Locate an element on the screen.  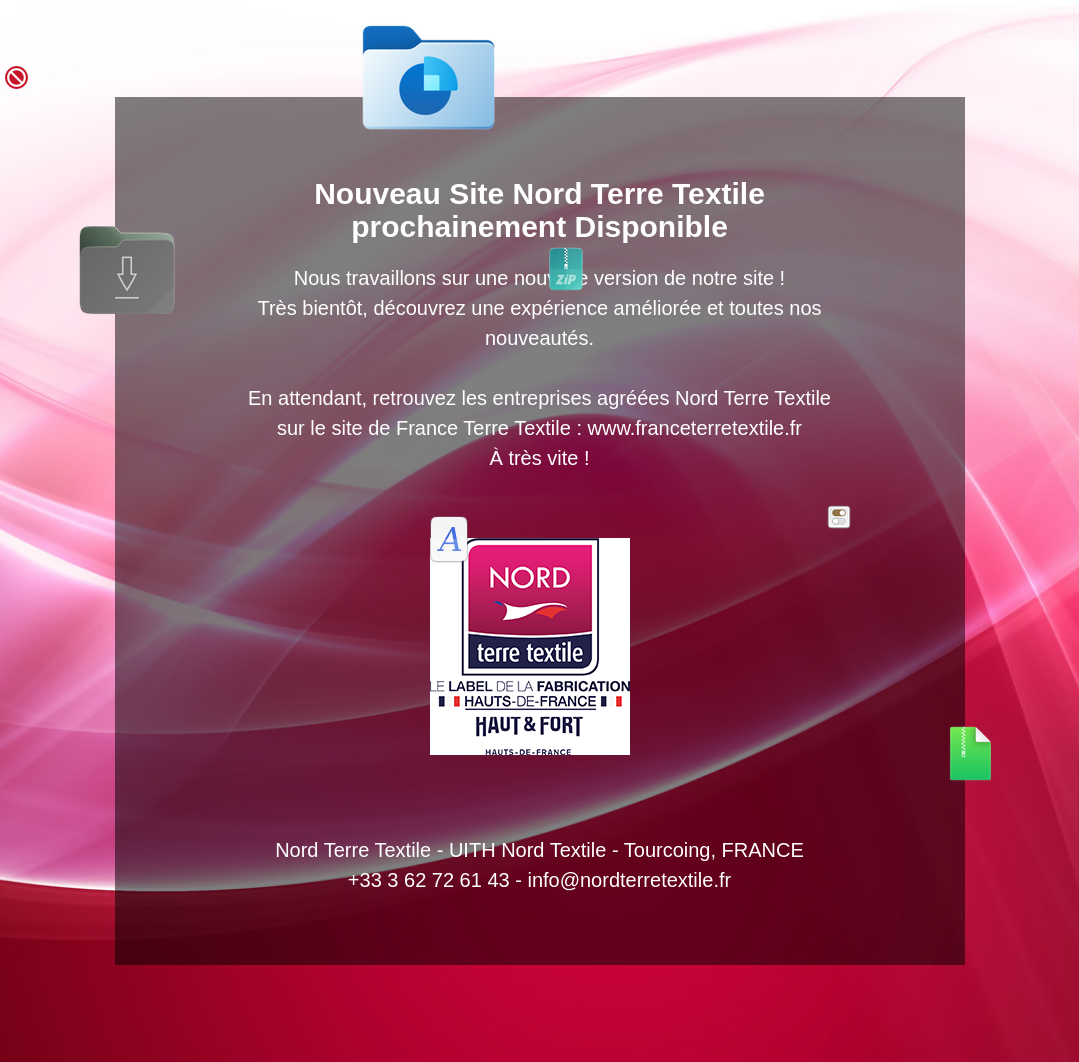
a compressed zip file is located at coordinates (566, 269).